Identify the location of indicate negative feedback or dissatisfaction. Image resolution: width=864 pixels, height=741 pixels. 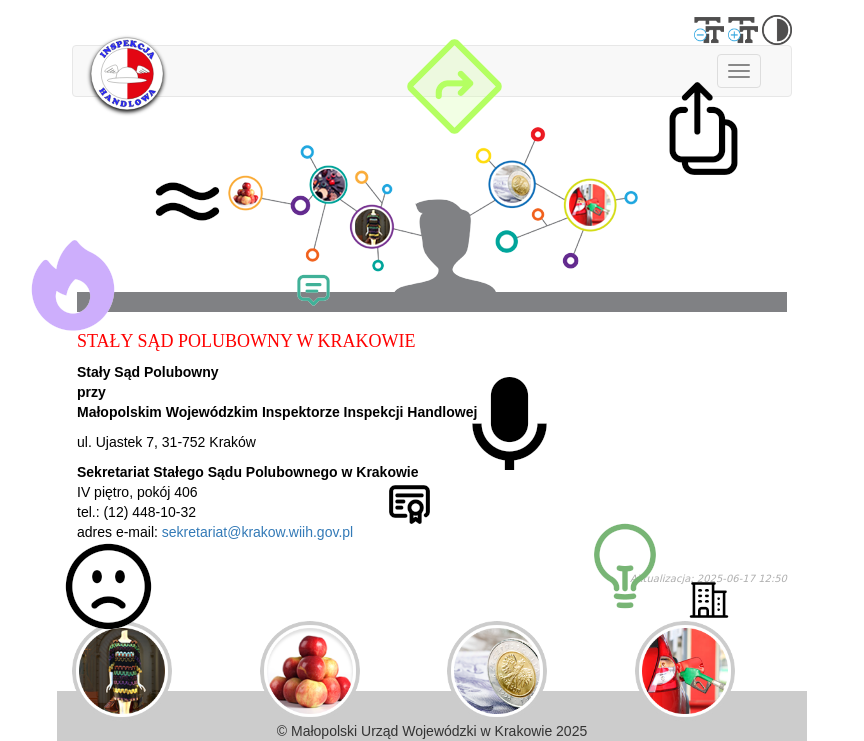
(108, 586).